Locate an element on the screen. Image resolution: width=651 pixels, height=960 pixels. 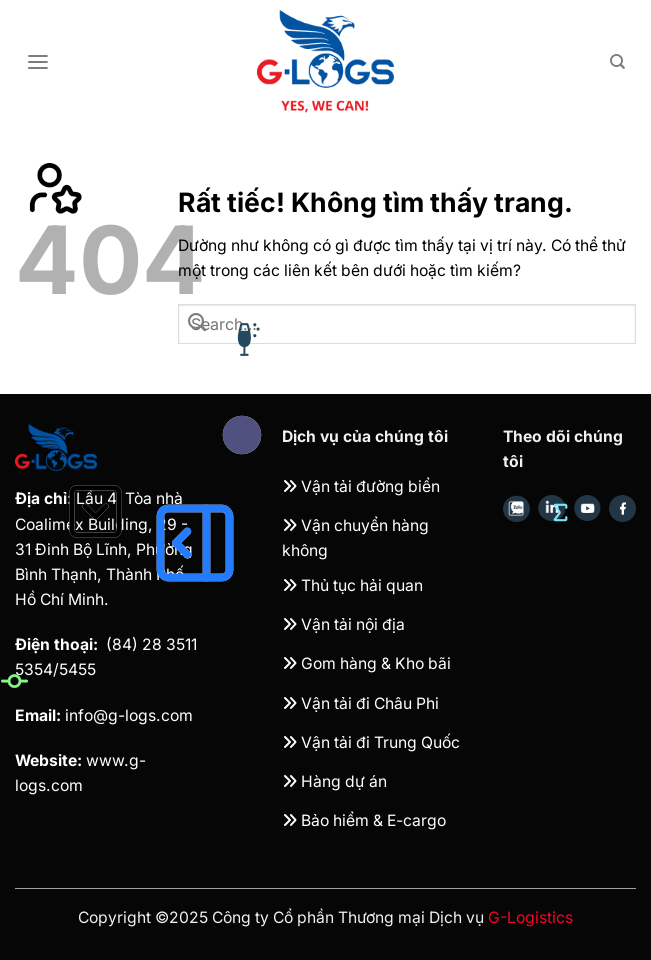
expand content or dropdown menu is located at coordinates (95, 511).